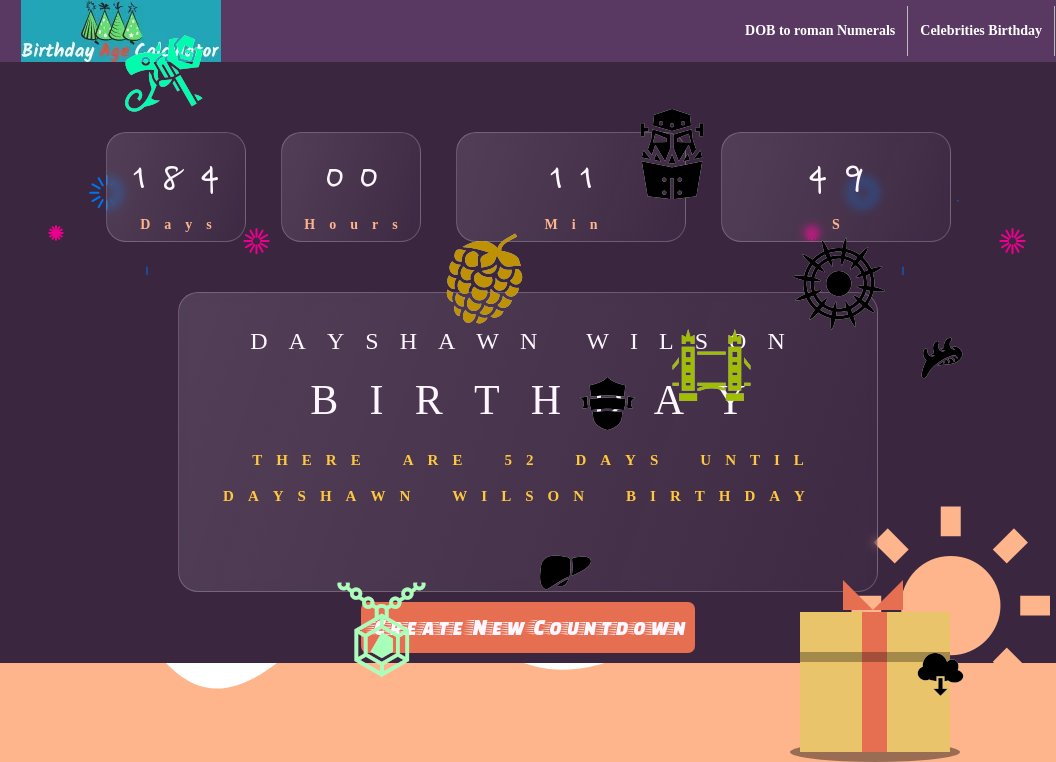 This screenshot has height=762, width=1056. Describe the element at coordinates (838, 283) in the screenshot. I see `sun or light-based ability icon in a game interface` at that location.